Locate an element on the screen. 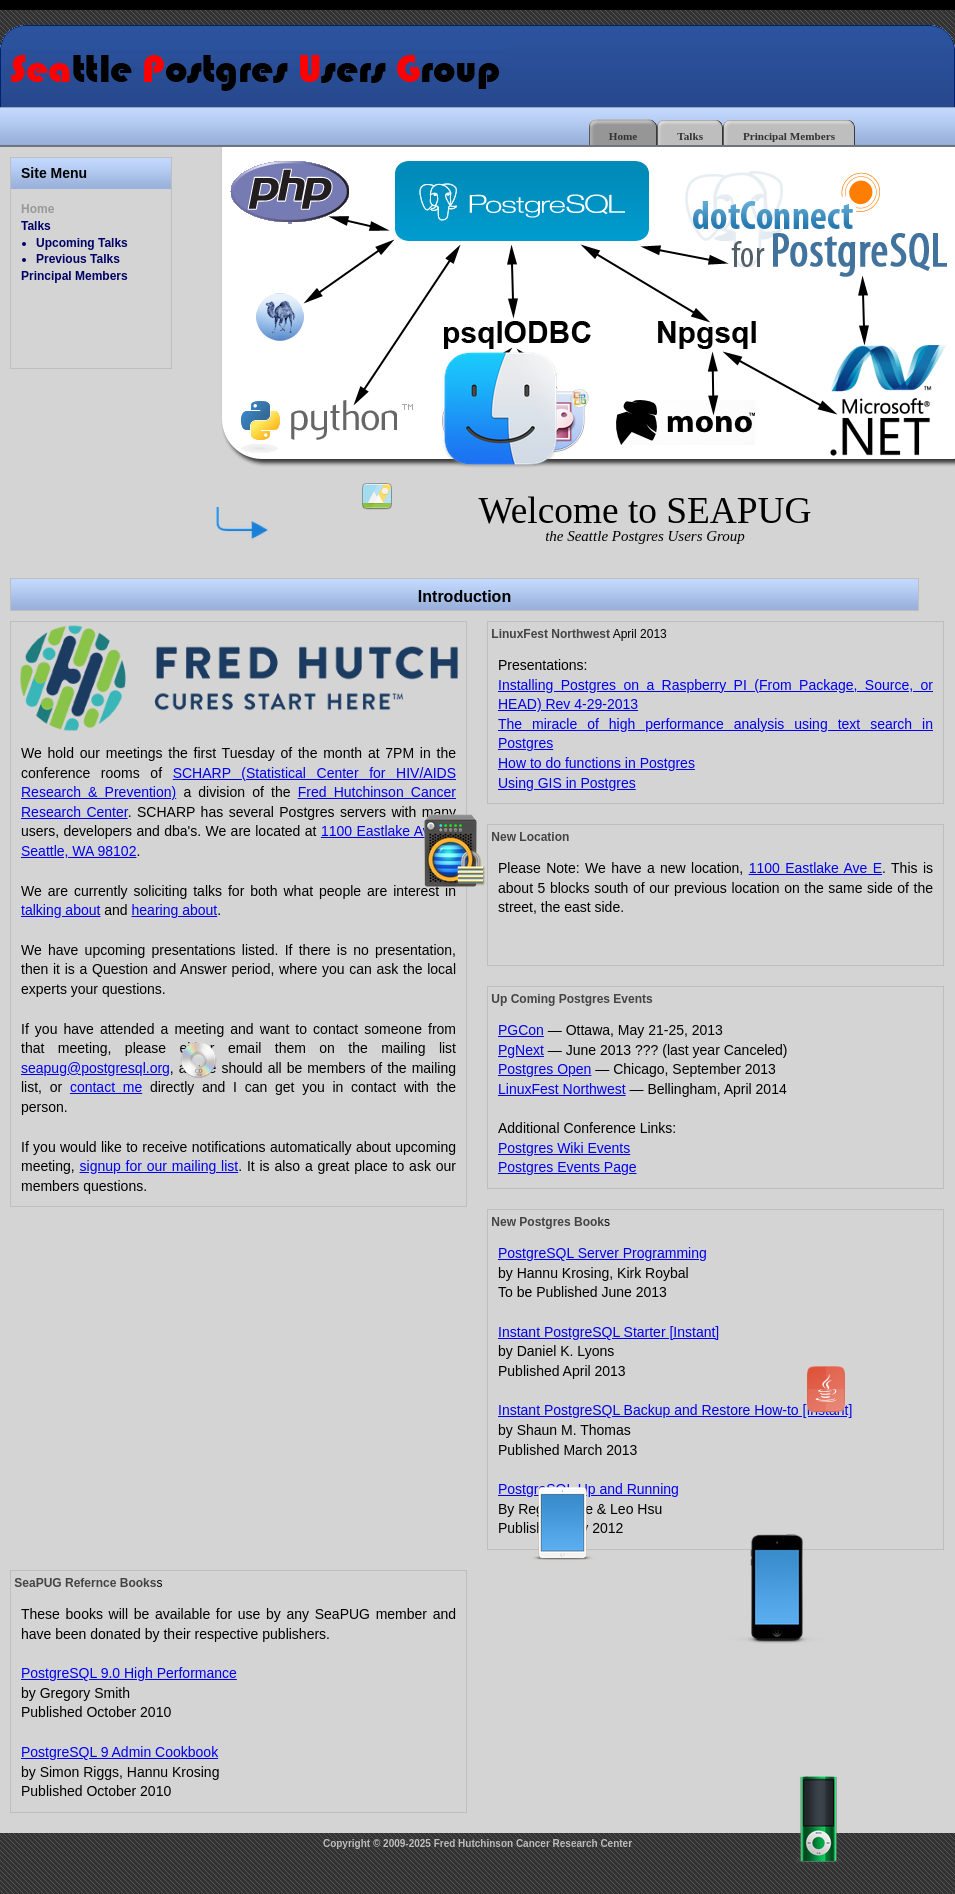  open Finder to browse files and folders is located at coordinates (500, 408).